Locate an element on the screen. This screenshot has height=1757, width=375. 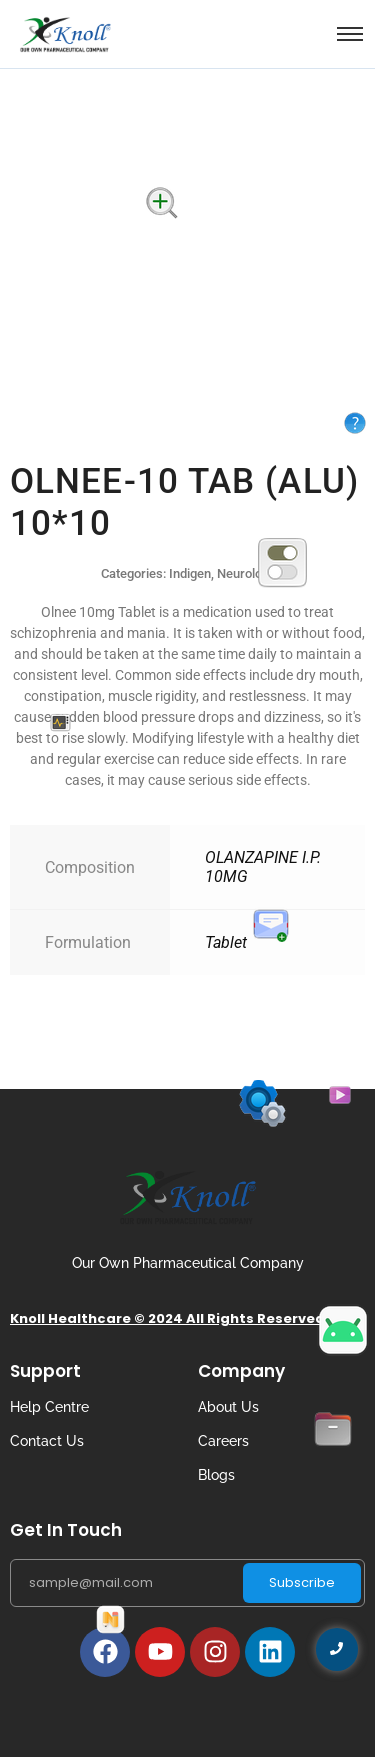
compose a new email message is located at coordinates (271, 924).